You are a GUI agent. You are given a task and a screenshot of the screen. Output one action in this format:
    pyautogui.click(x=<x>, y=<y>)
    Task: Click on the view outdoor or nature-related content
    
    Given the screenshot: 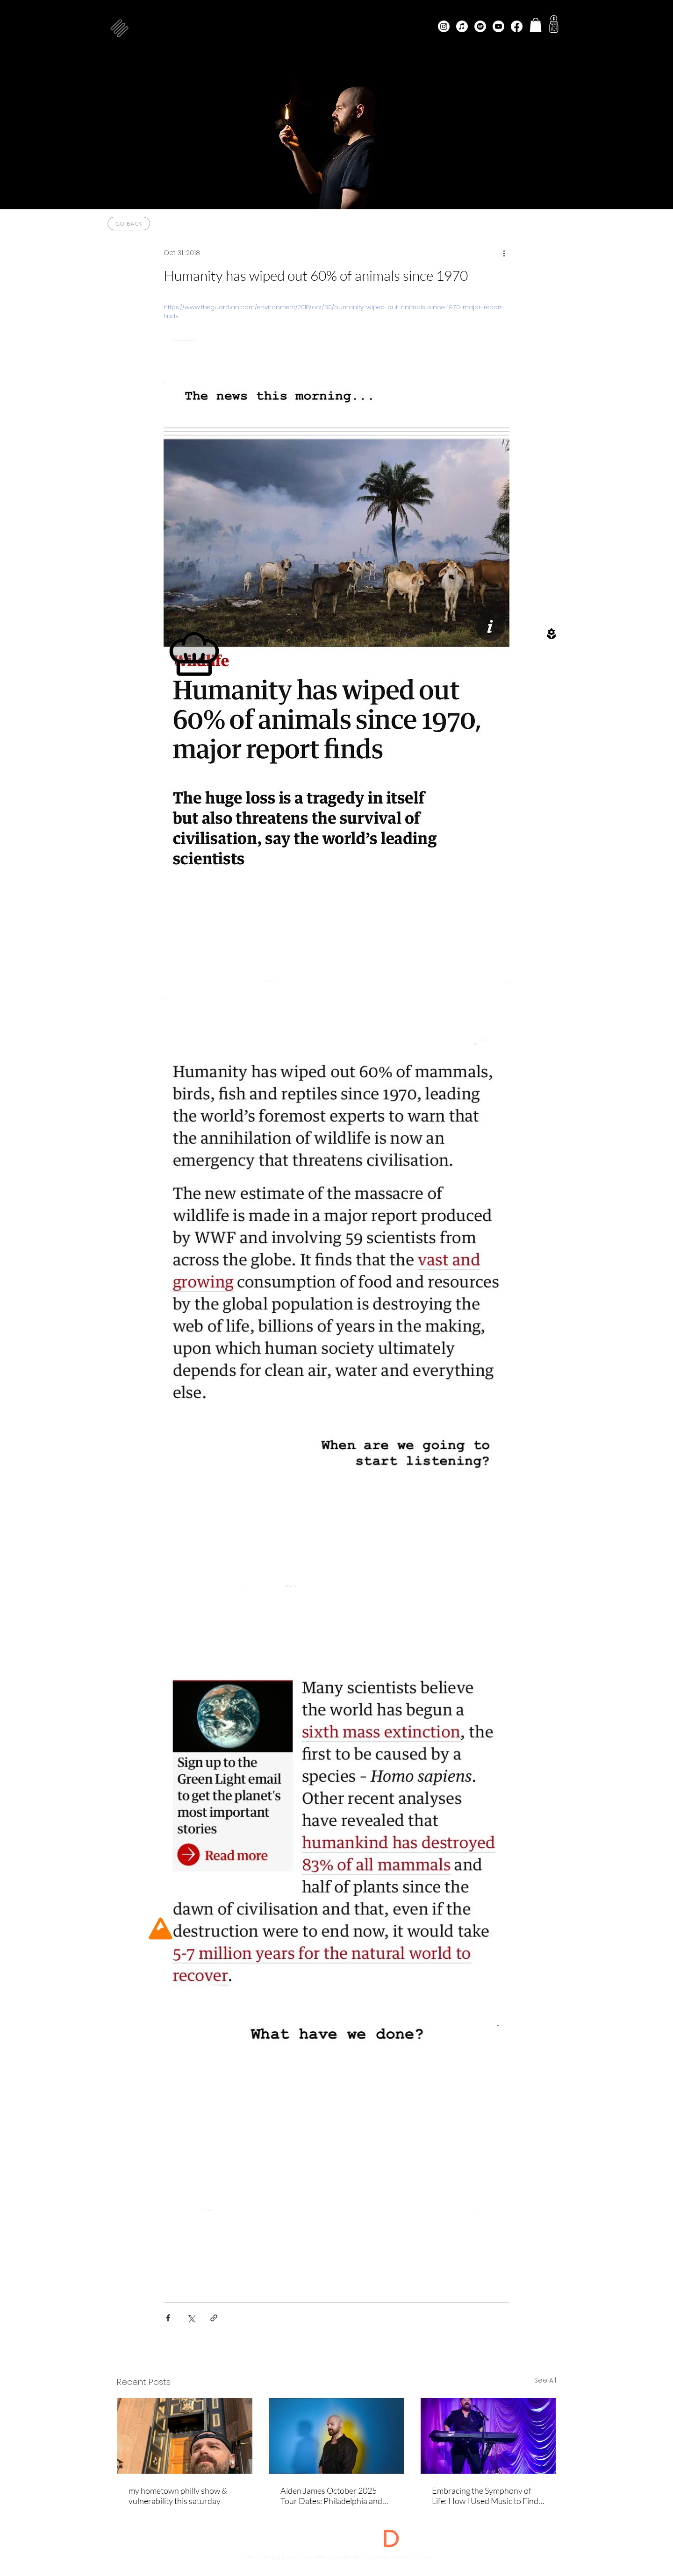 What is the action you would take?
    pyautogui.click(x=160, y=1929)
    